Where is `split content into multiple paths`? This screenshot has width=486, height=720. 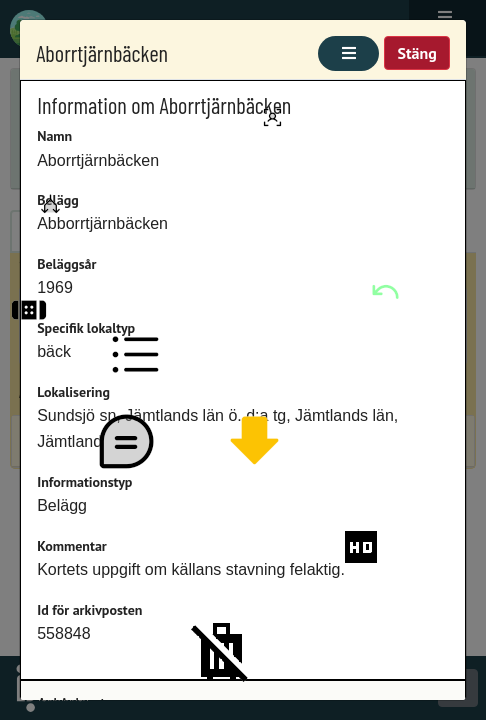
split content into multiple paths is located at coordinates (50, 204).